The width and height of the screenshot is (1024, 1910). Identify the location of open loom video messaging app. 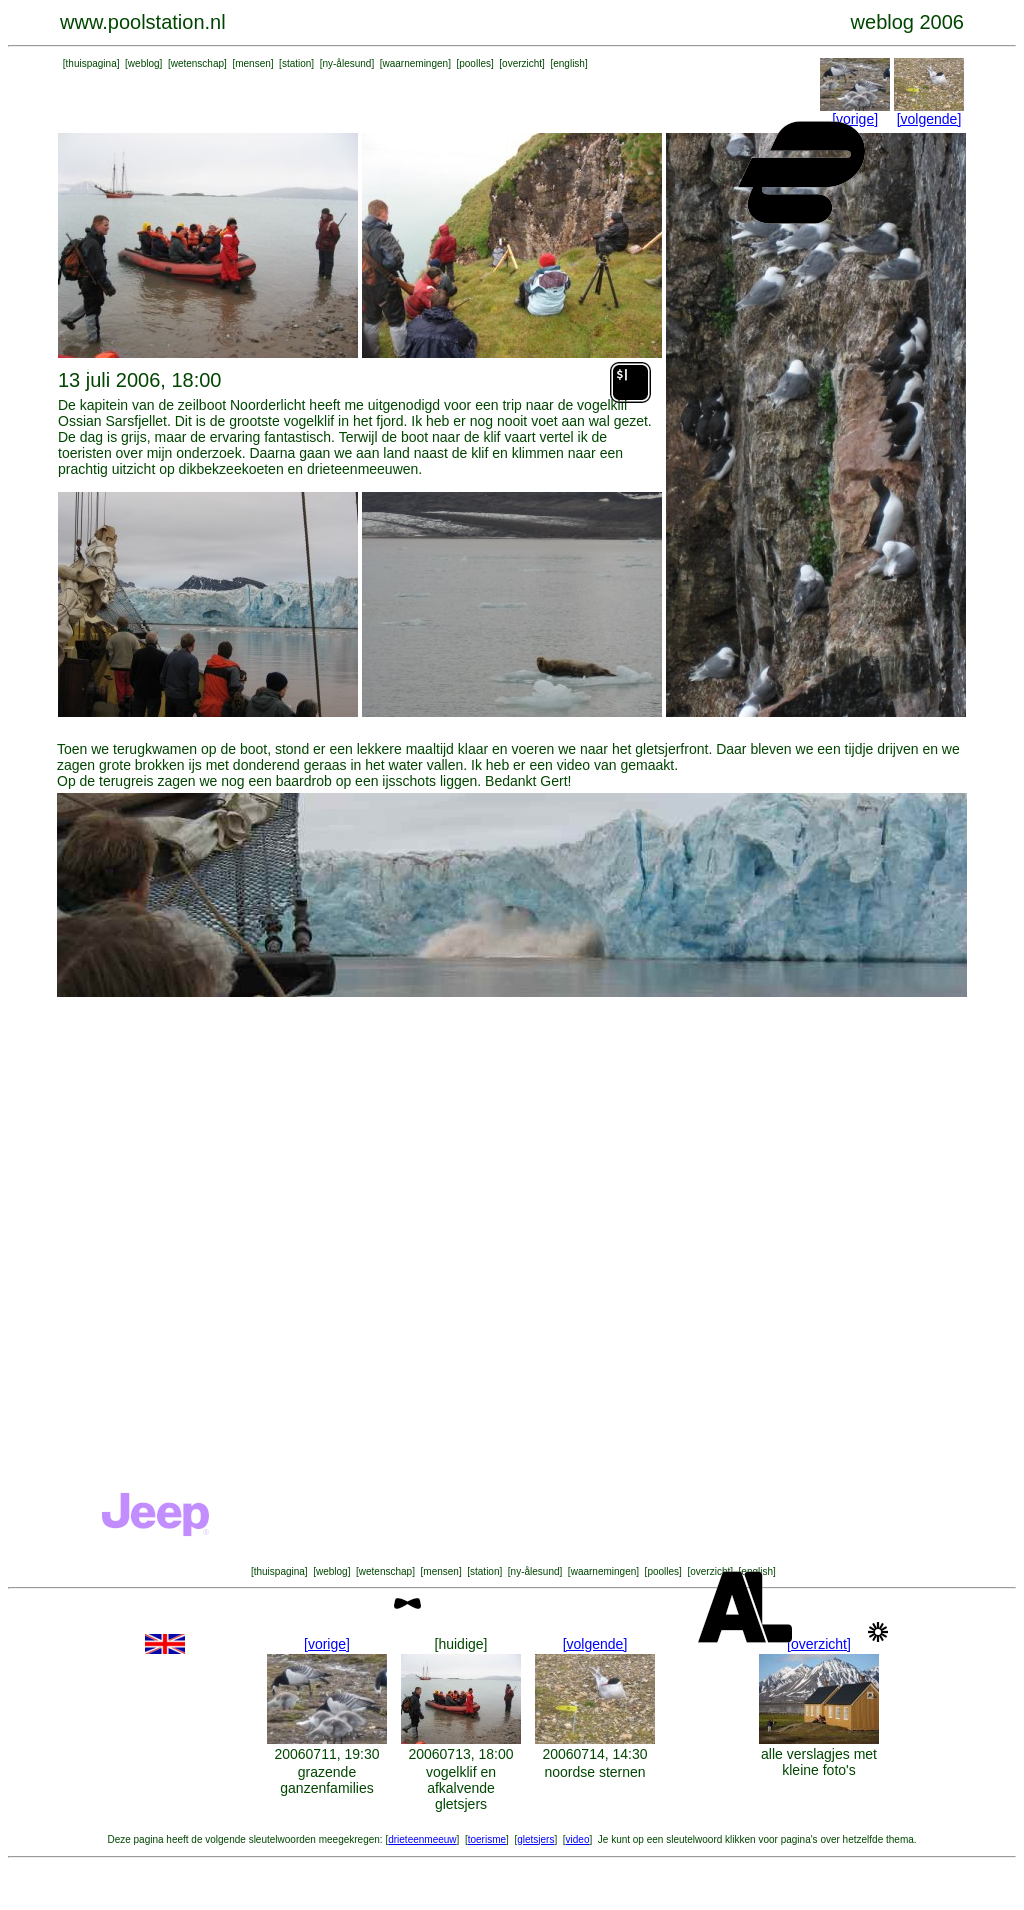
(878, 1632).